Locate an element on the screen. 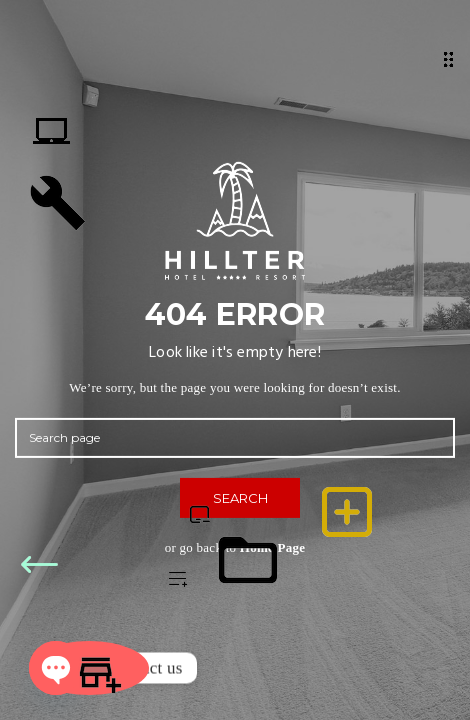 The image size is (470, 720). add a new item or entry is located at coordinates (347, 512).